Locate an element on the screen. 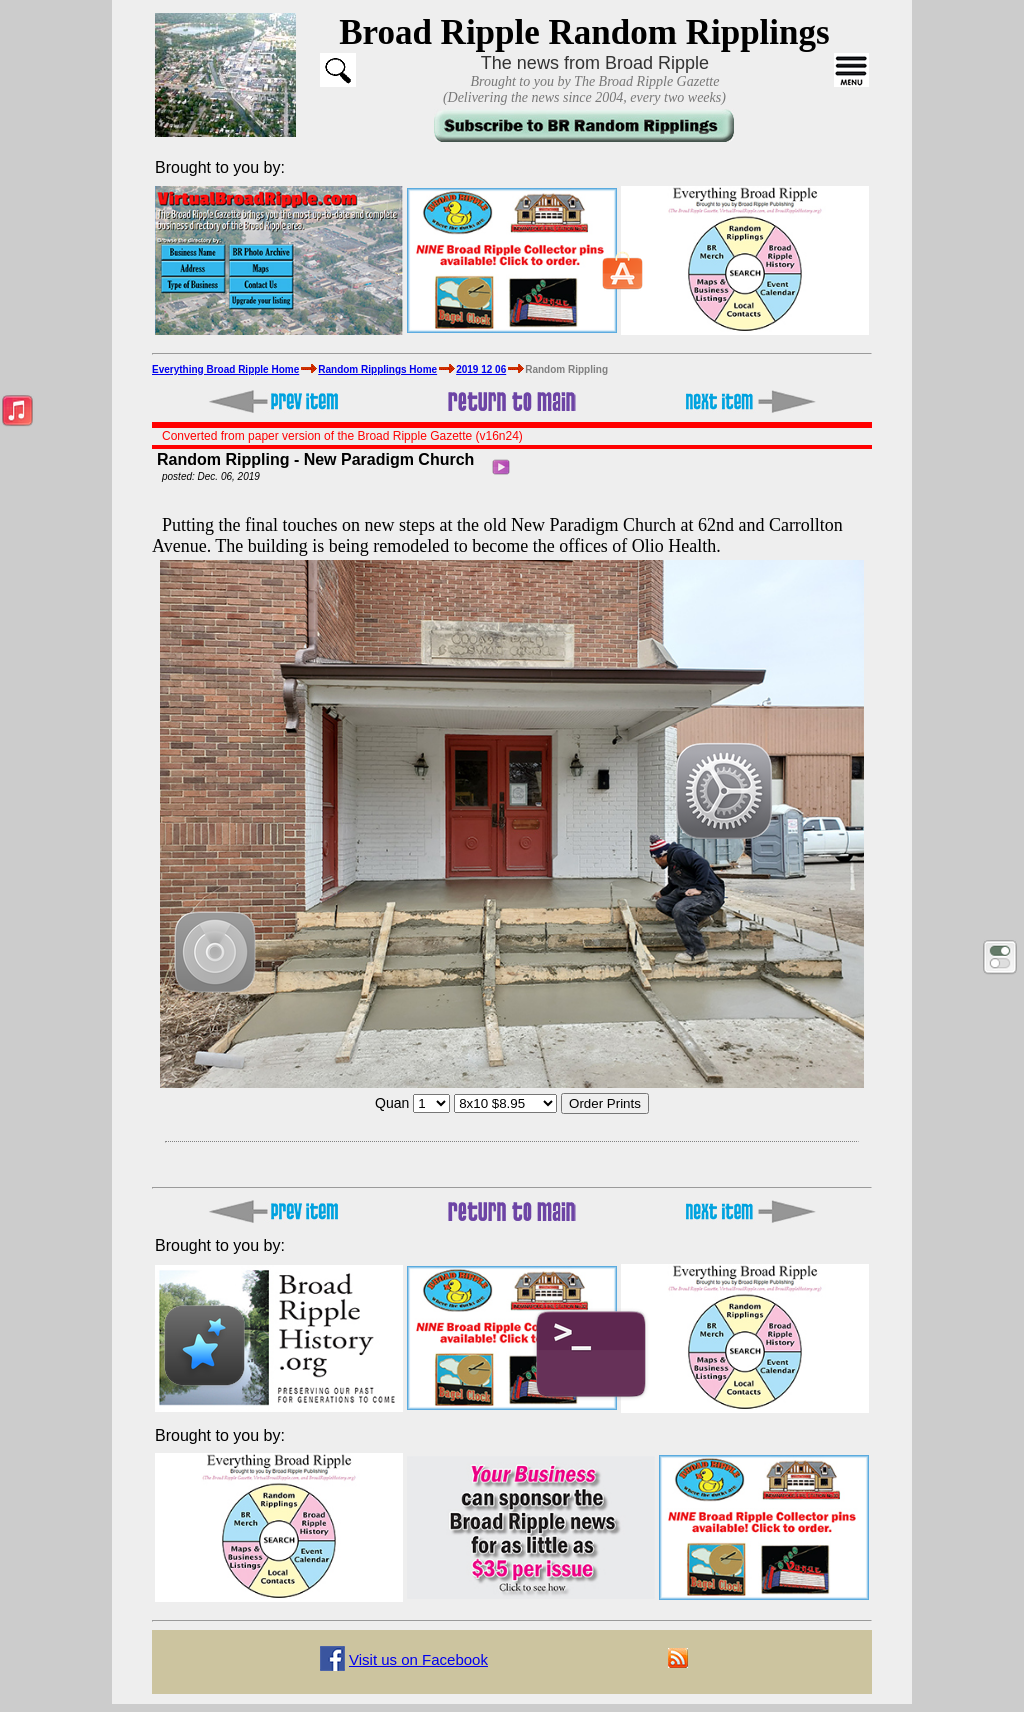 The width and height of the screenshot is (1024, 1712). open system settings is located at coordinates (724, 791).